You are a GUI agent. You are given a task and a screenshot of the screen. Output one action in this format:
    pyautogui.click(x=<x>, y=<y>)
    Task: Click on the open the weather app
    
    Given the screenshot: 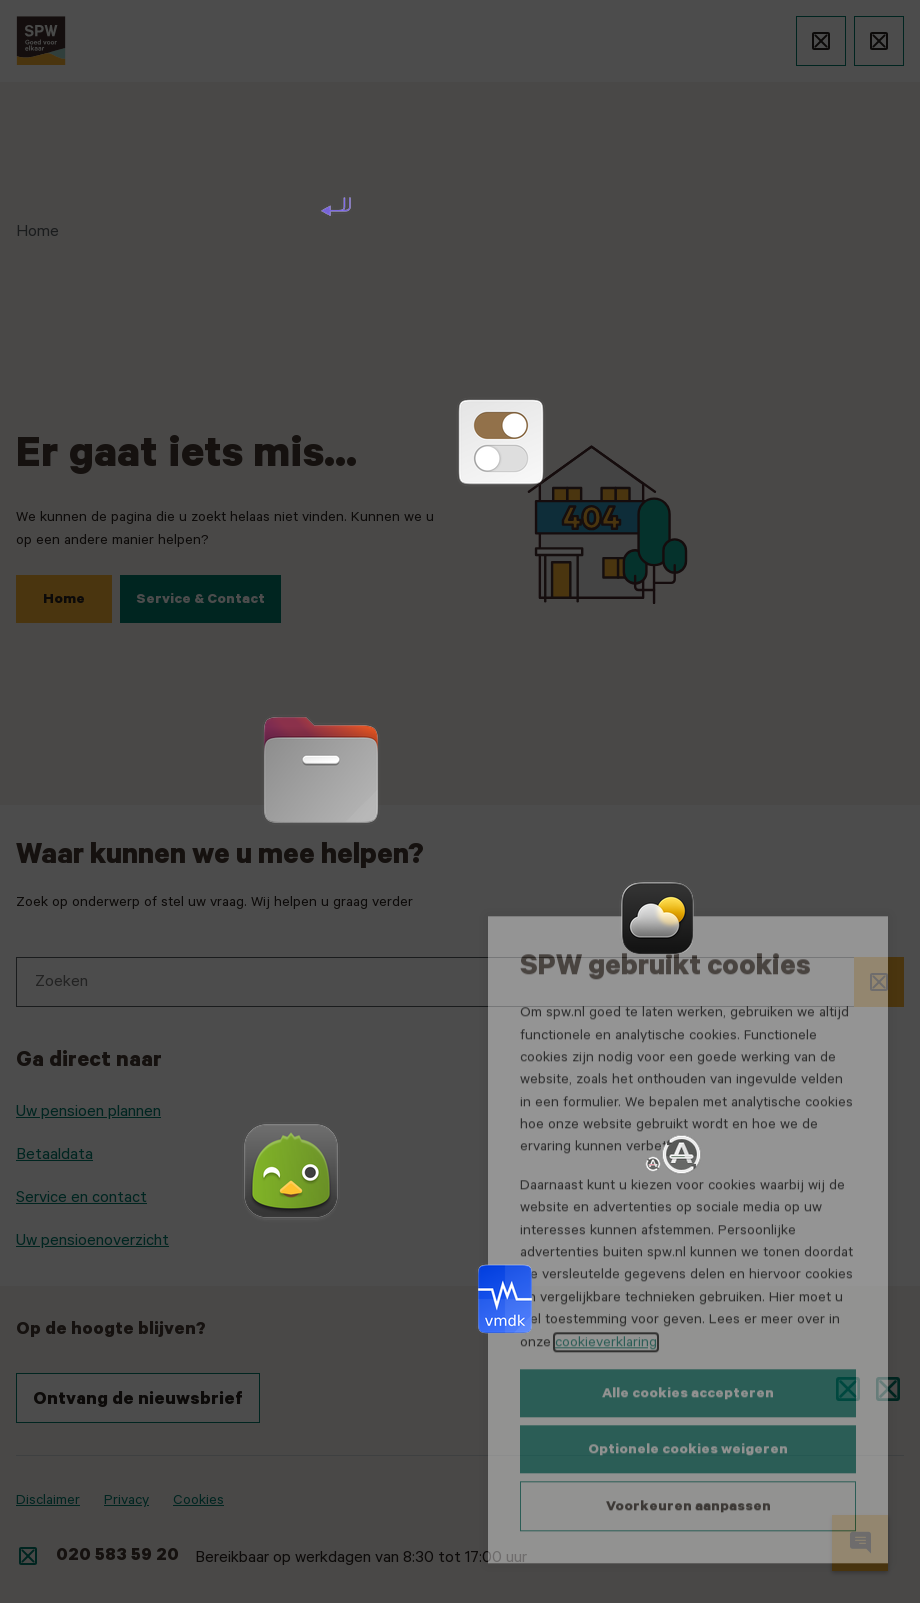 What is the action you would take?
    pyautogui.click(x=657, y=918)
    